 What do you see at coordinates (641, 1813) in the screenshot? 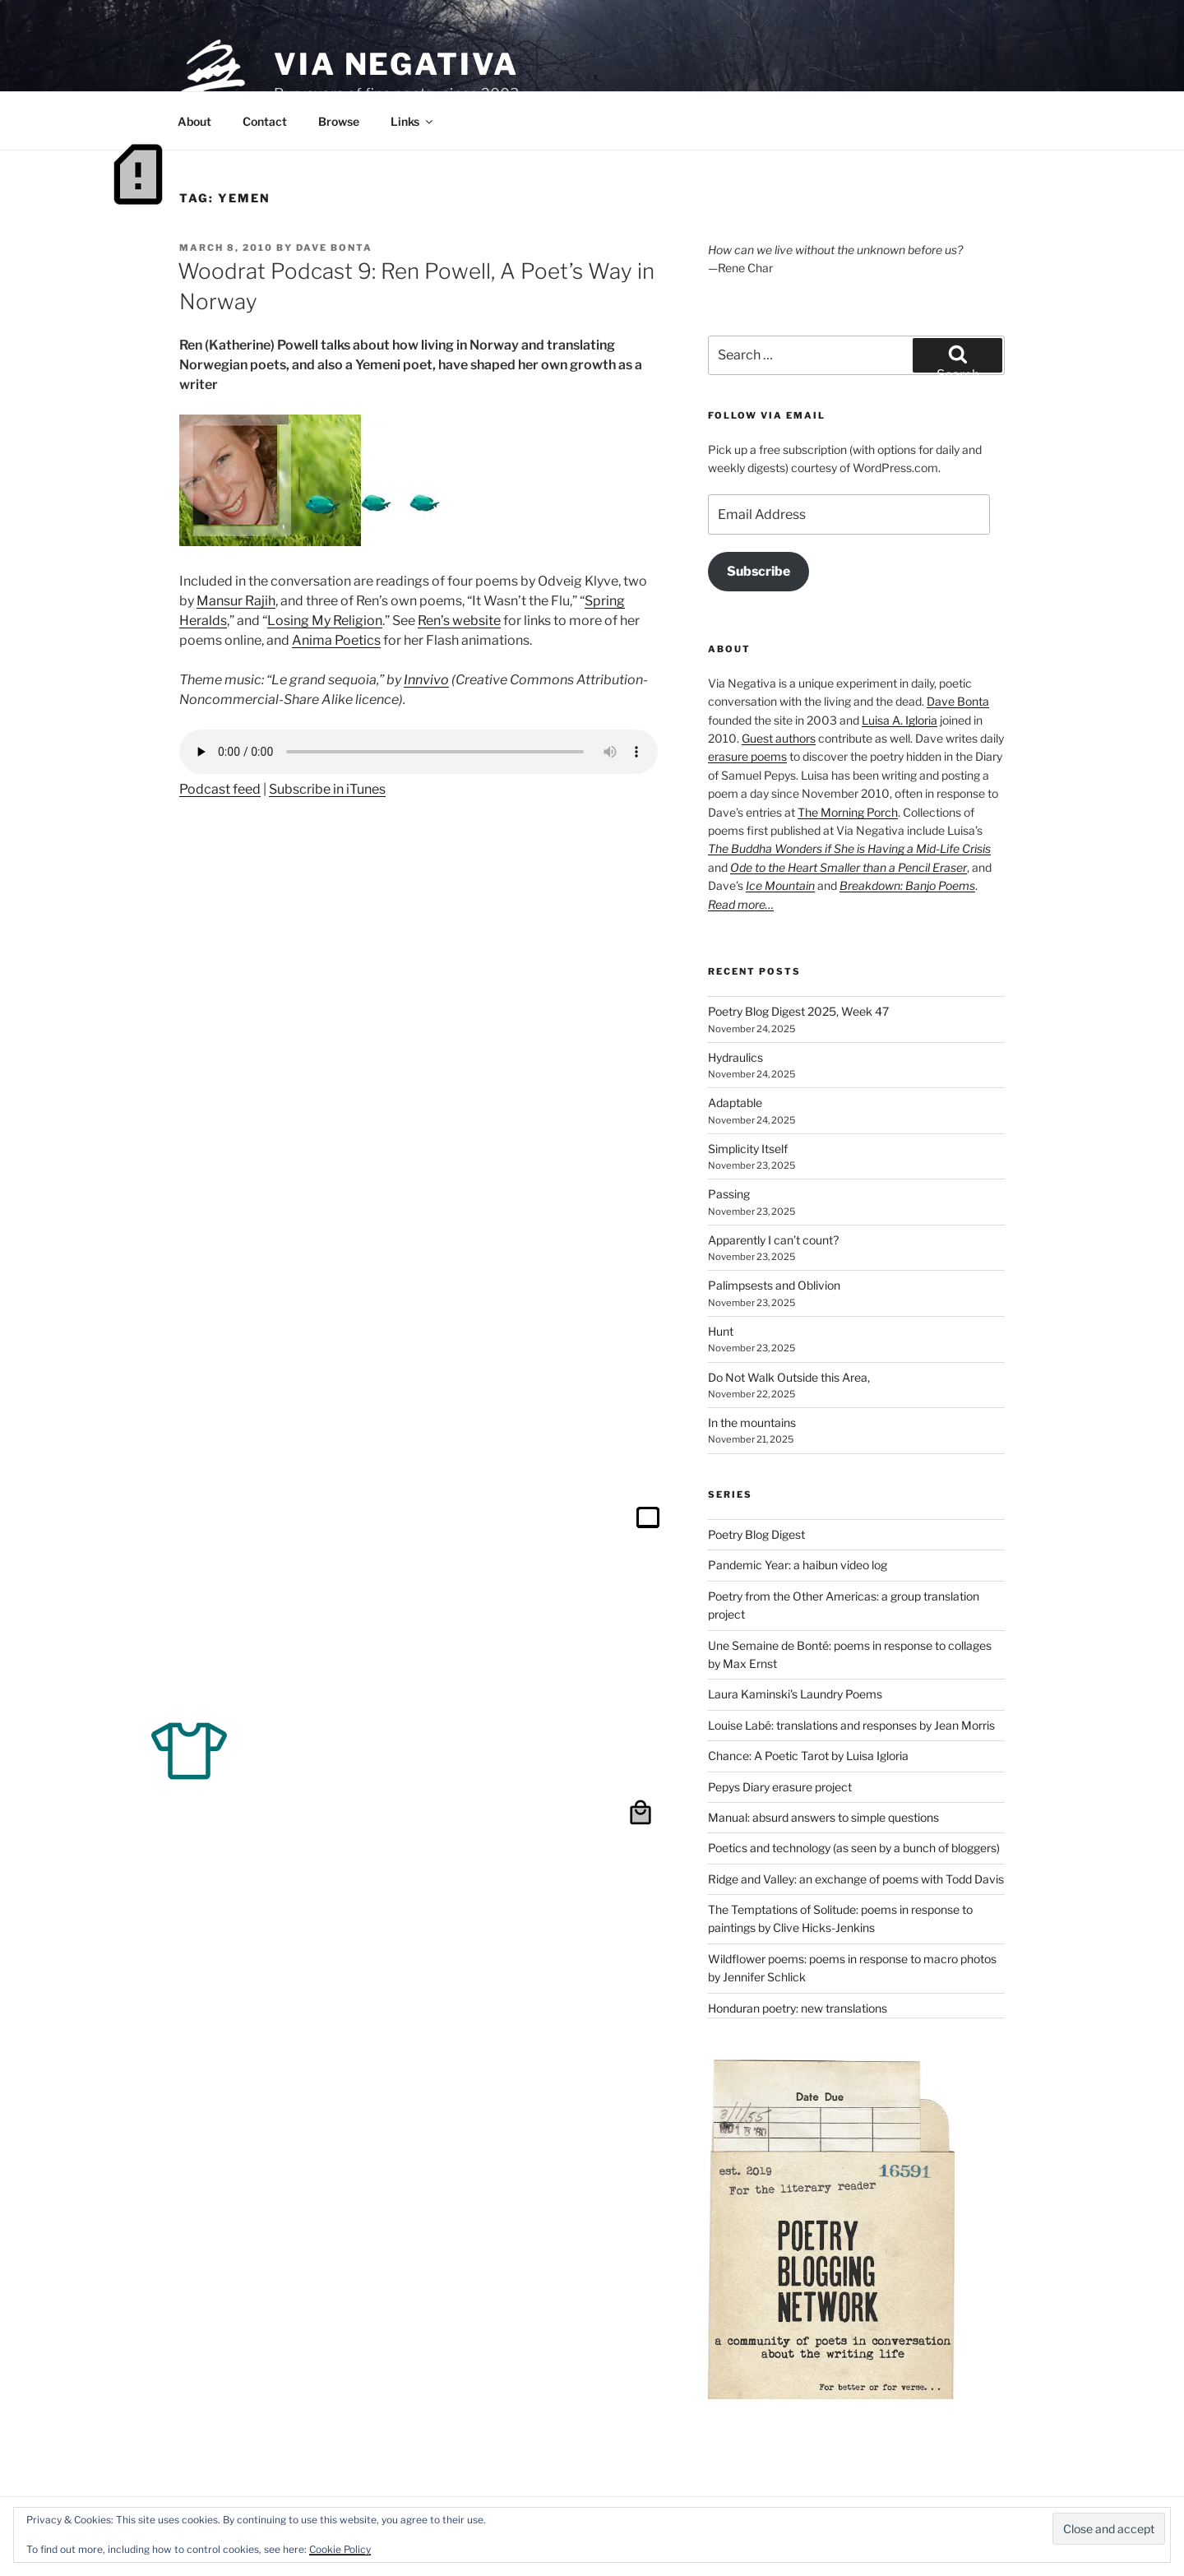
I see `access shopping or retail features` at bounding box center [641, 1813].